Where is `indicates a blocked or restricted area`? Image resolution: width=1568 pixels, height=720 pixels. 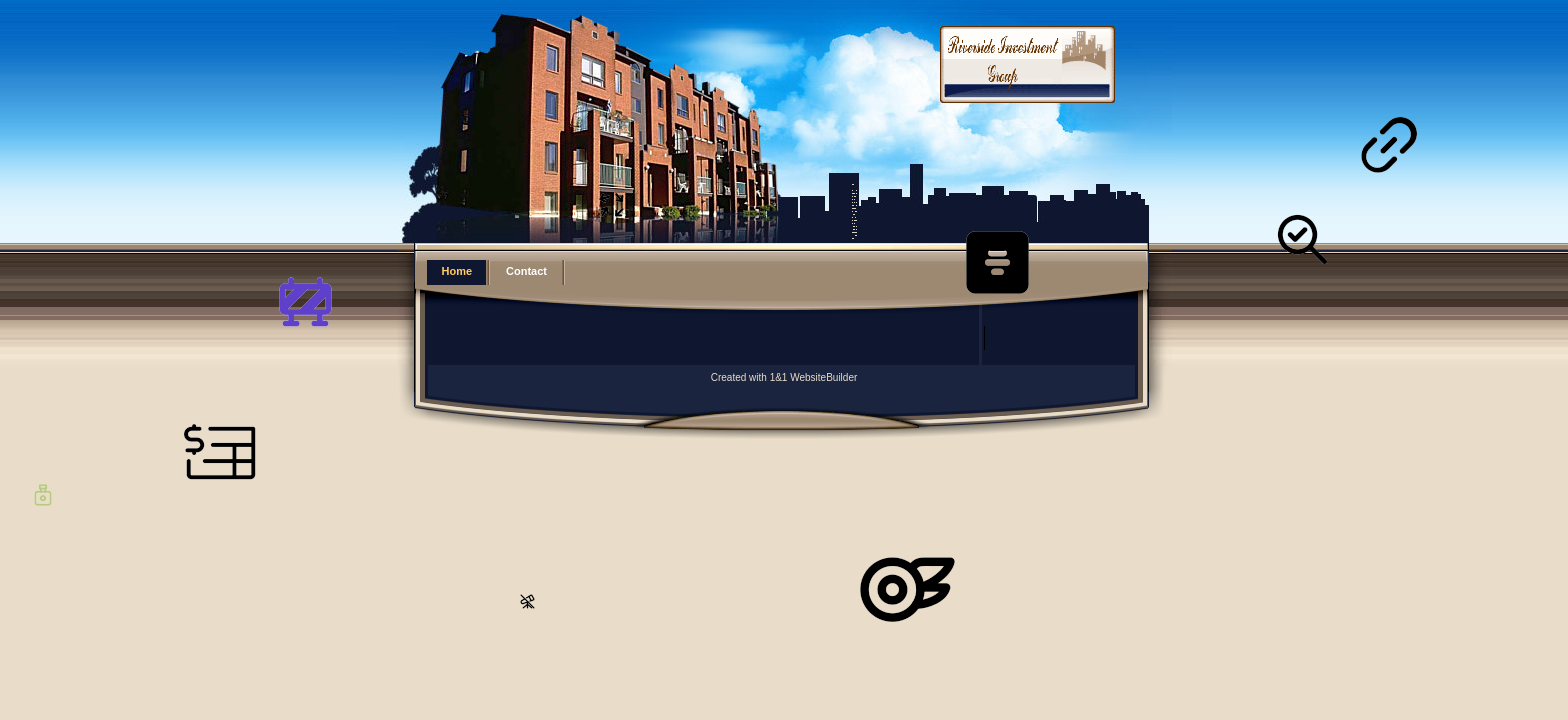
indicates a blocked or restricted area is located at coordinates (305, 300).